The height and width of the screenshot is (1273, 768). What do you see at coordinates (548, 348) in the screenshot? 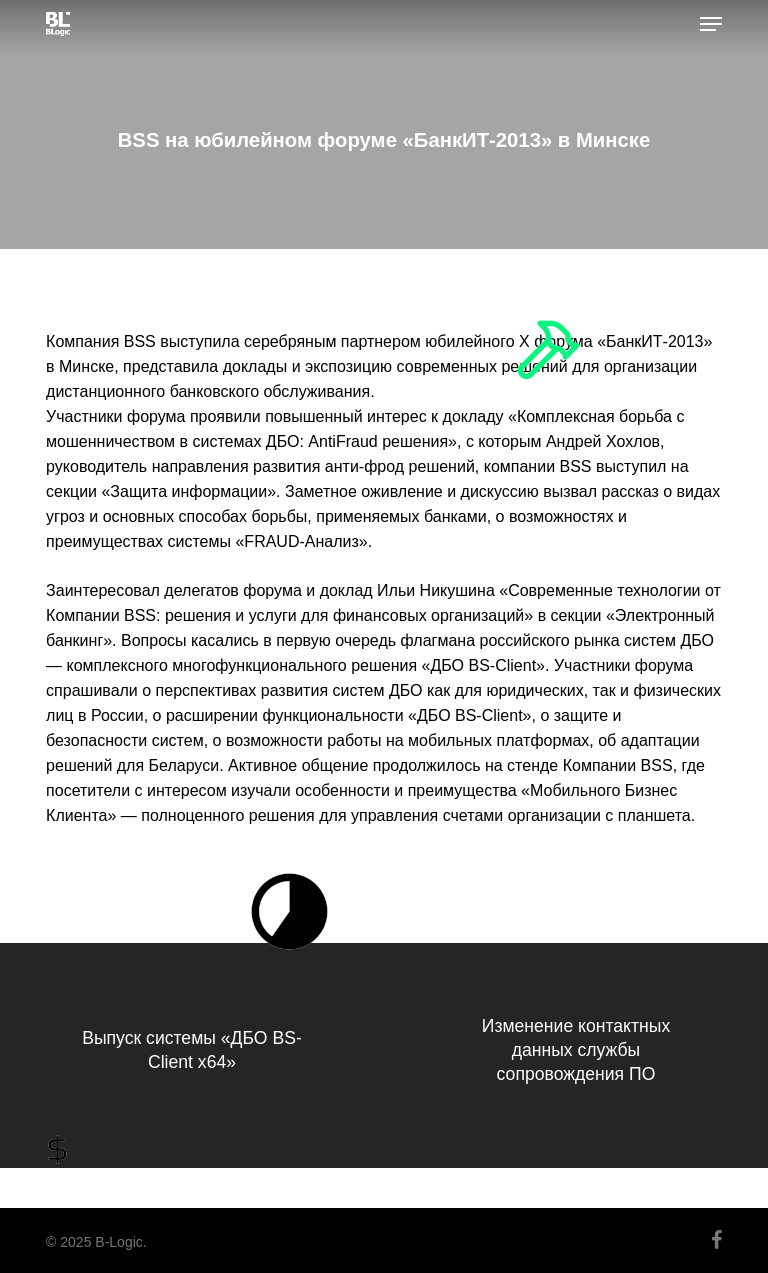
I see `access tools or settings` at bounding box center [548, 348].